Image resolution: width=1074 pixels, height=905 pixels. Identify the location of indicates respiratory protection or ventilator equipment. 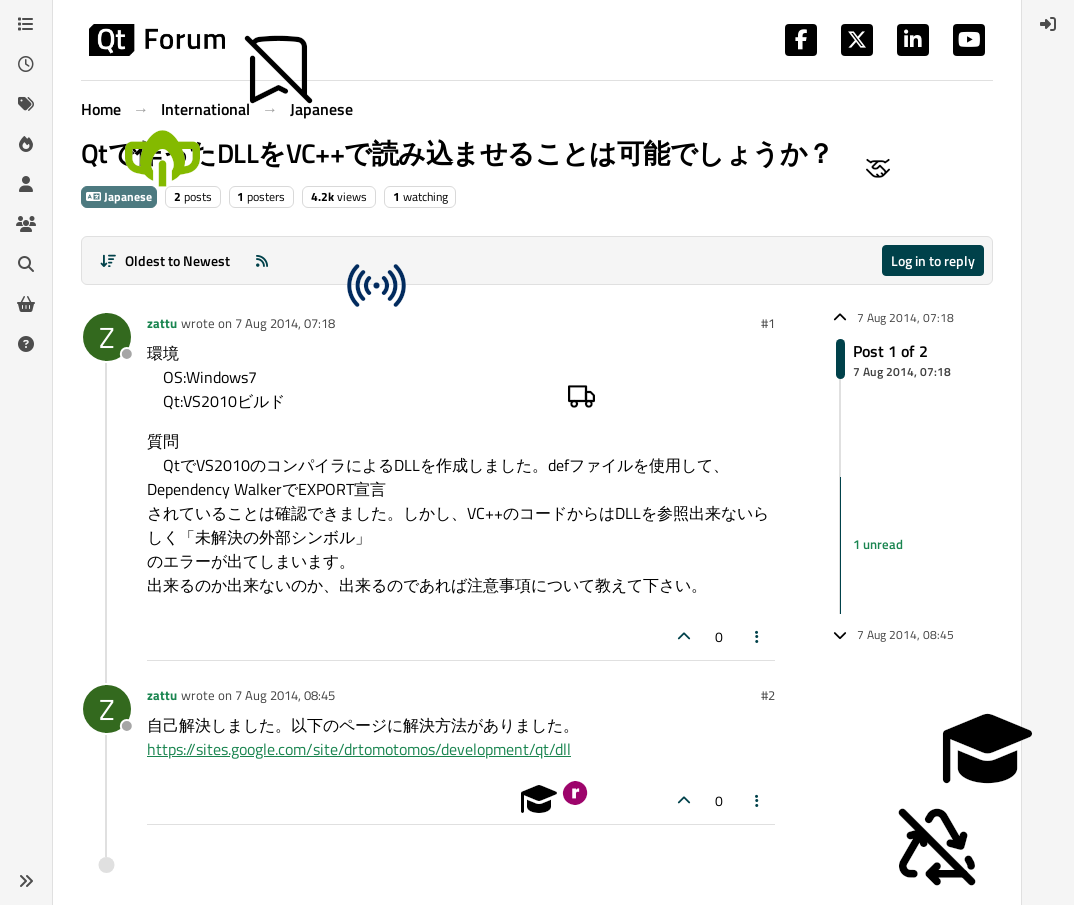
(162, 156).